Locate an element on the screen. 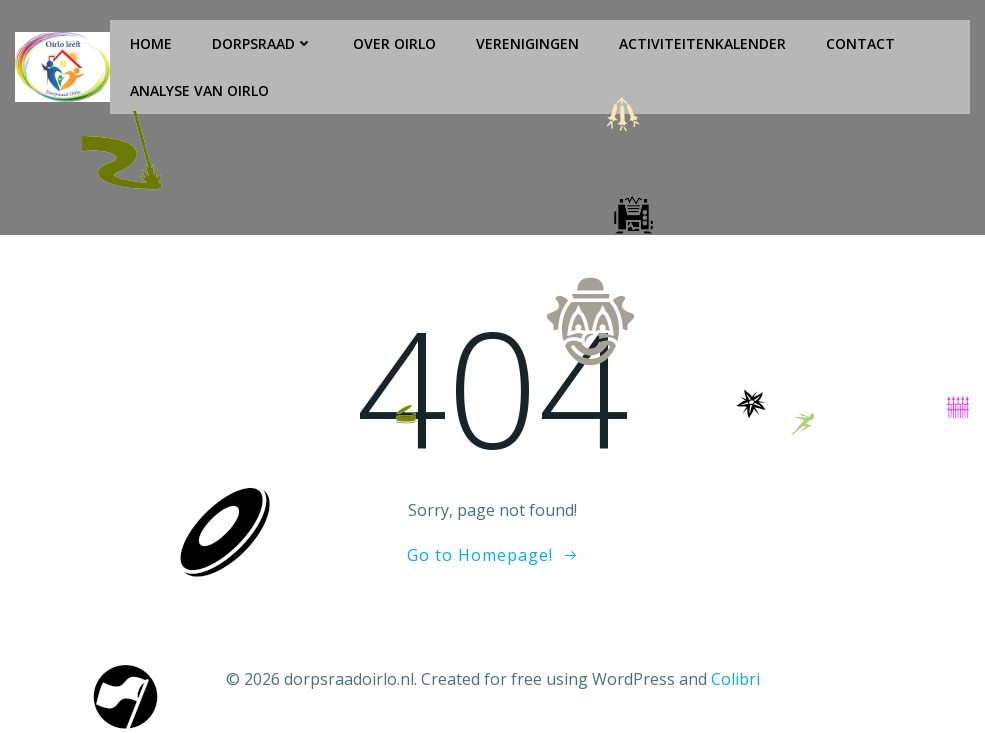  set up defensive barriers in-game is located at coordinates (958, 407).